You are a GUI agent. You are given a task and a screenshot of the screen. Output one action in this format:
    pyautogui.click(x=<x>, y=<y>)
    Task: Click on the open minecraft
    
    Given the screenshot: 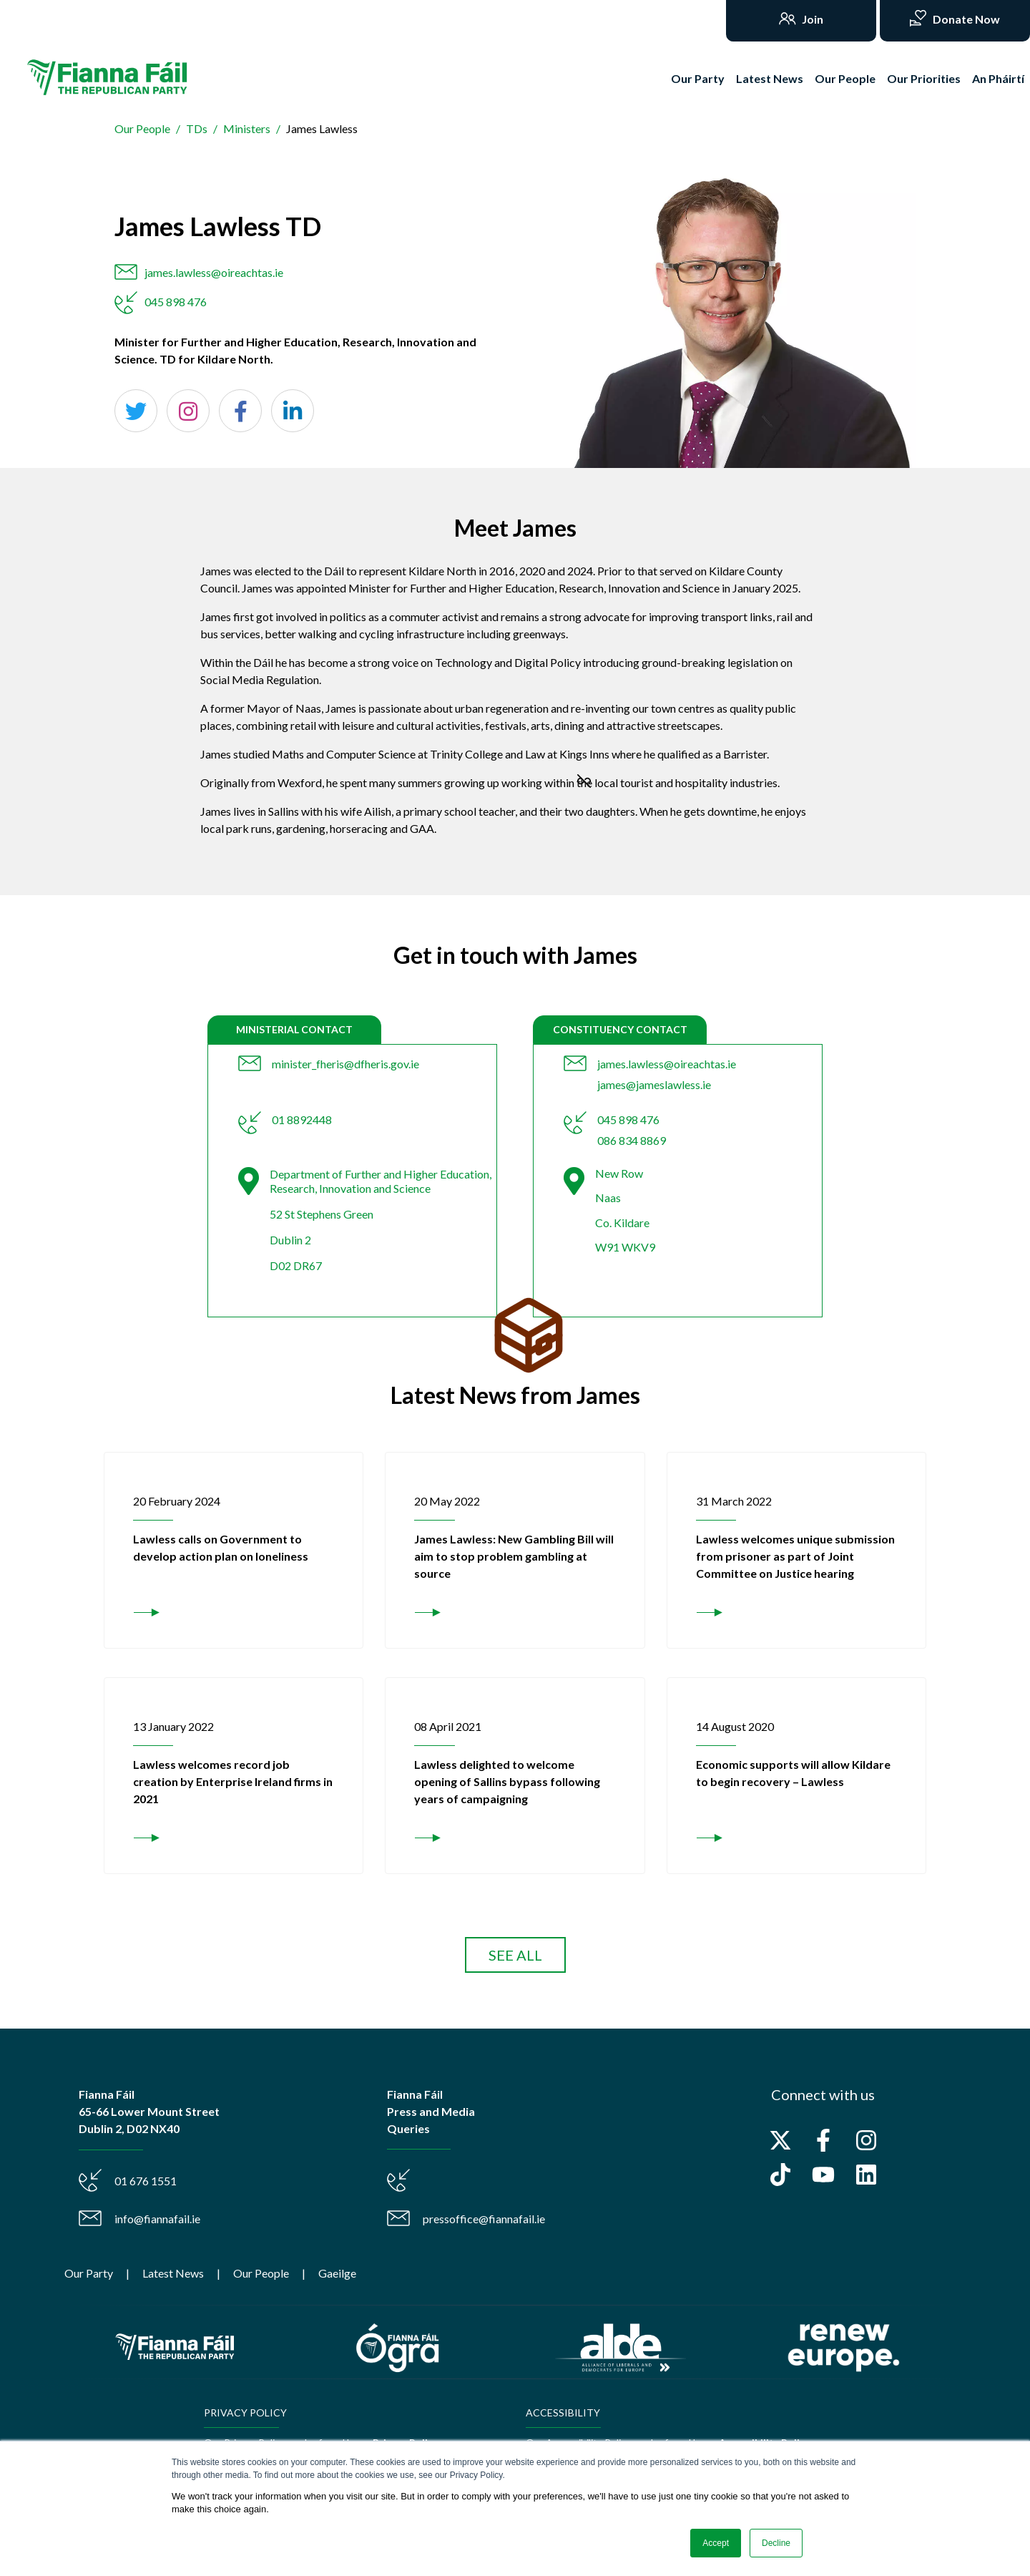 What is the action you would take?
    pyautogui.click(x=529, y=1335)
    